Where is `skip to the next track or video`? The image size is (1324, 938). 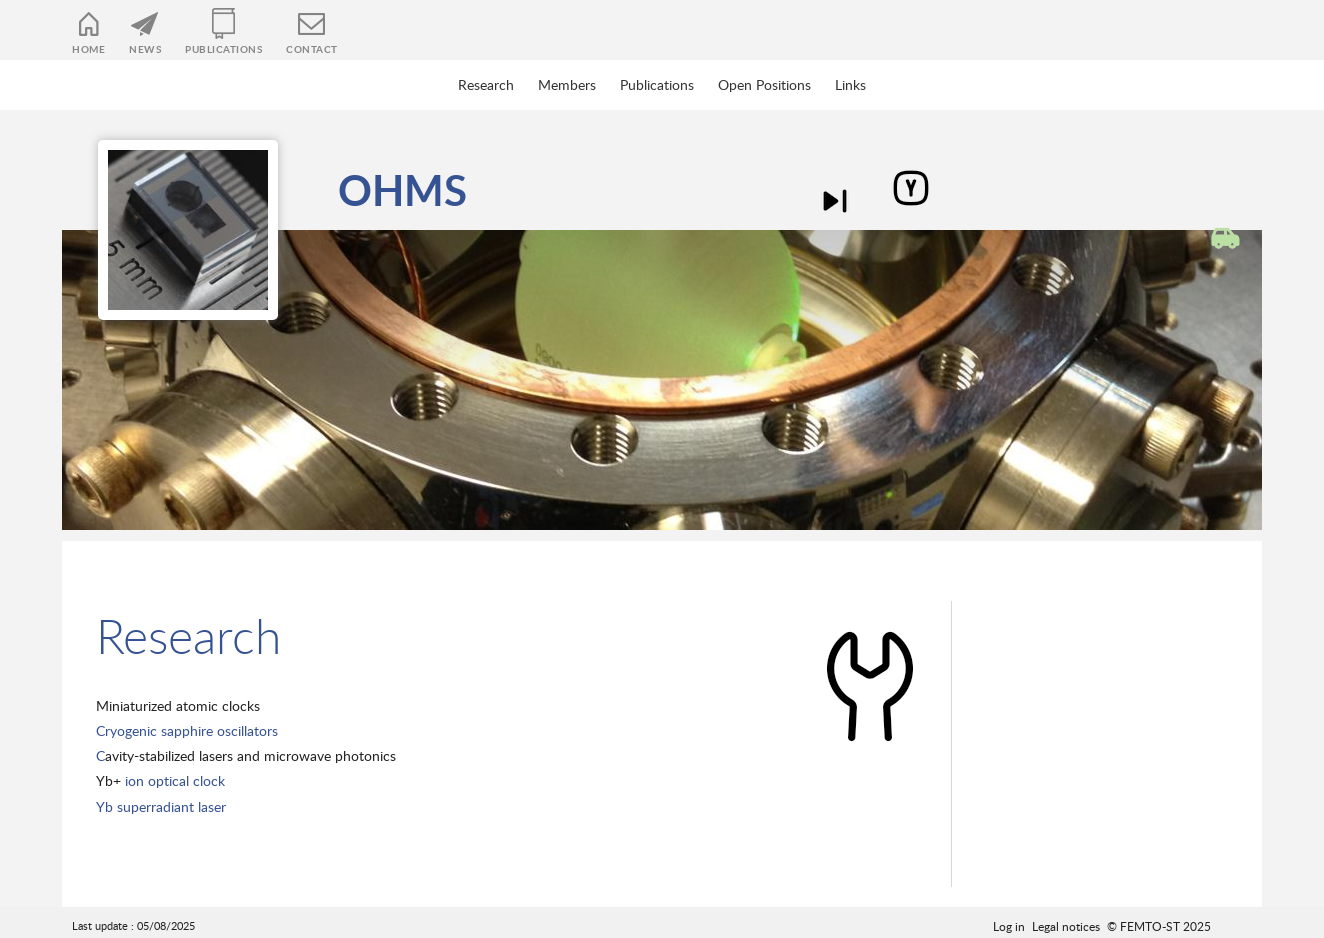
skip to the next track or video is located at coordinates (835, 201).